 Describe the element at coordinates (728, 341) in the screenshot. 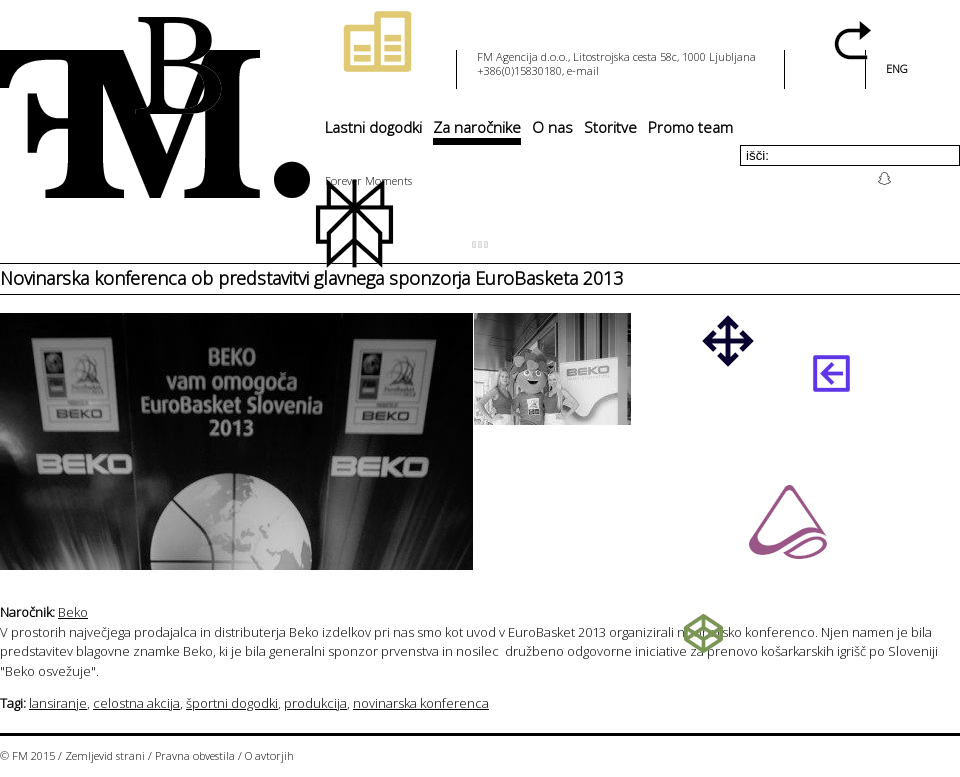

I see `drag to reposition element` at that location.